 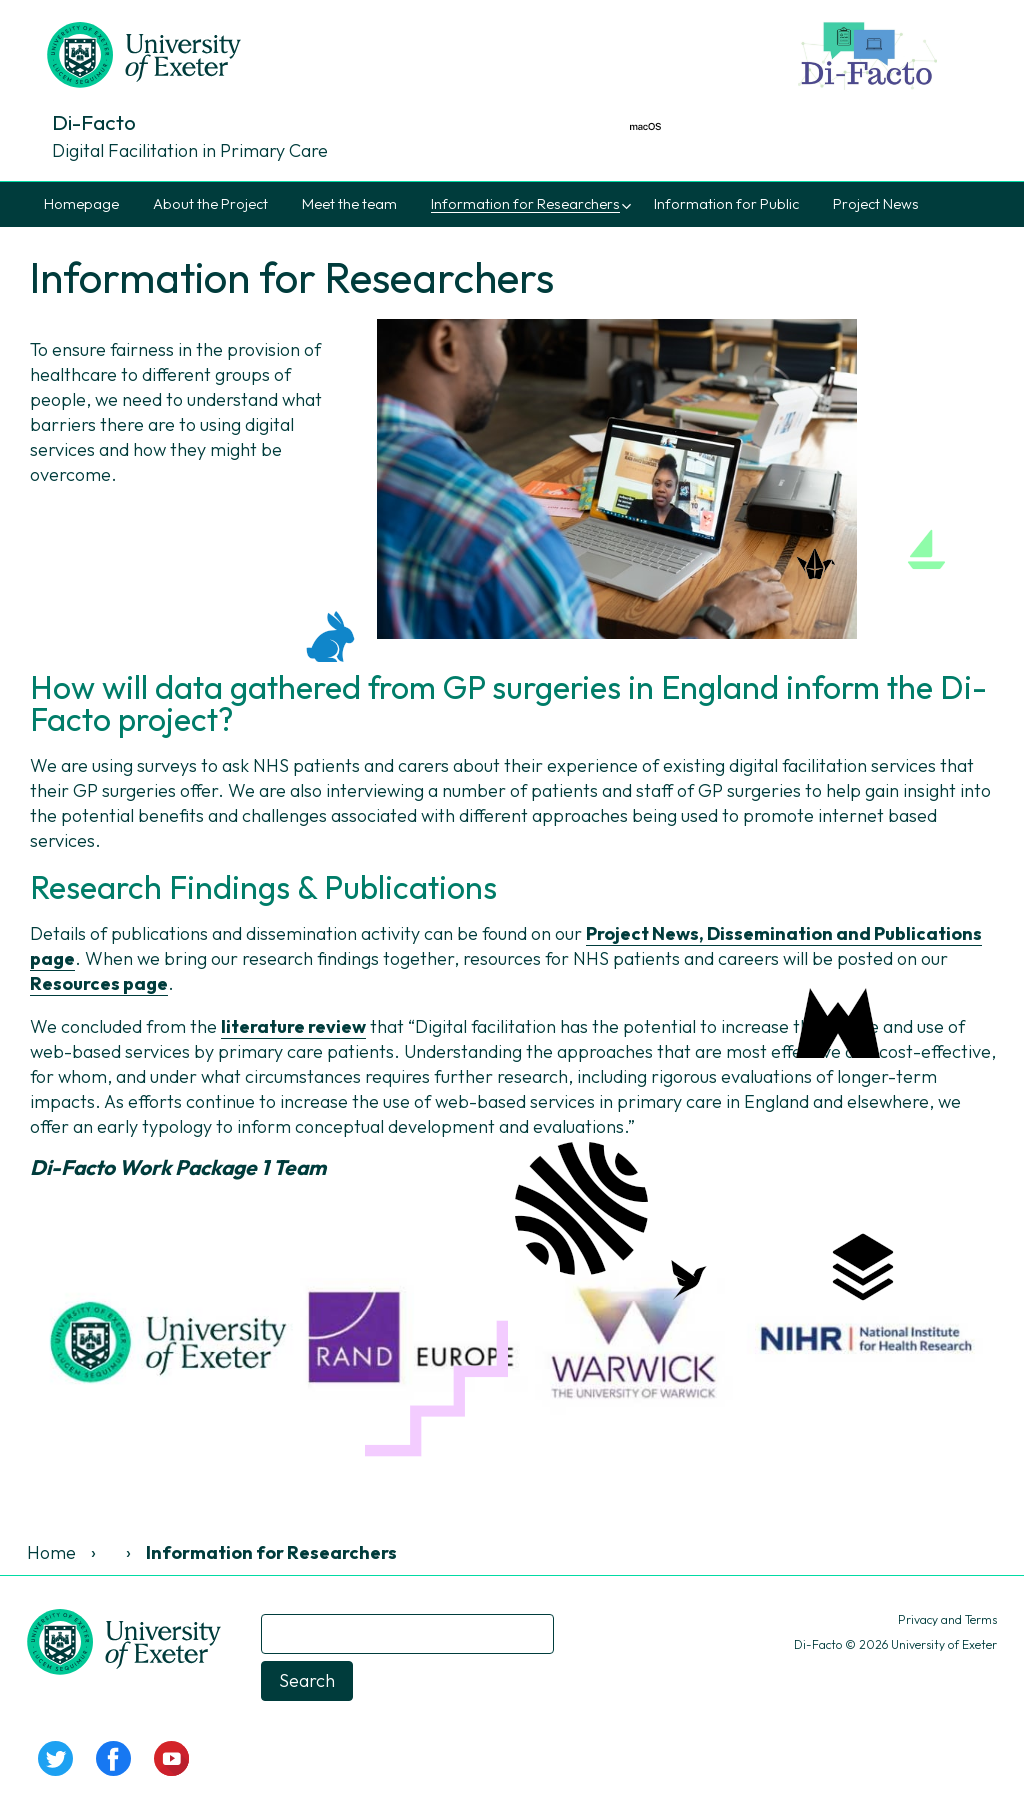 What do you see at coordinates (926, 549) in the screenshot?
I see `view nearby marina or sailing destinations` at bounding box center [926, 549].